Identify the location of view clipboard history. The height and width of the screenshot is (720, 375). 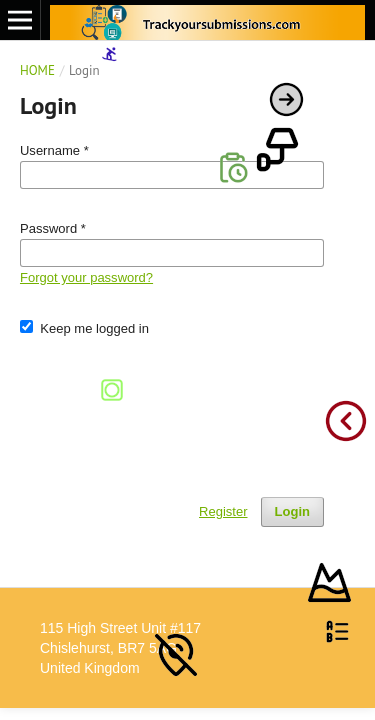
(232, 167).